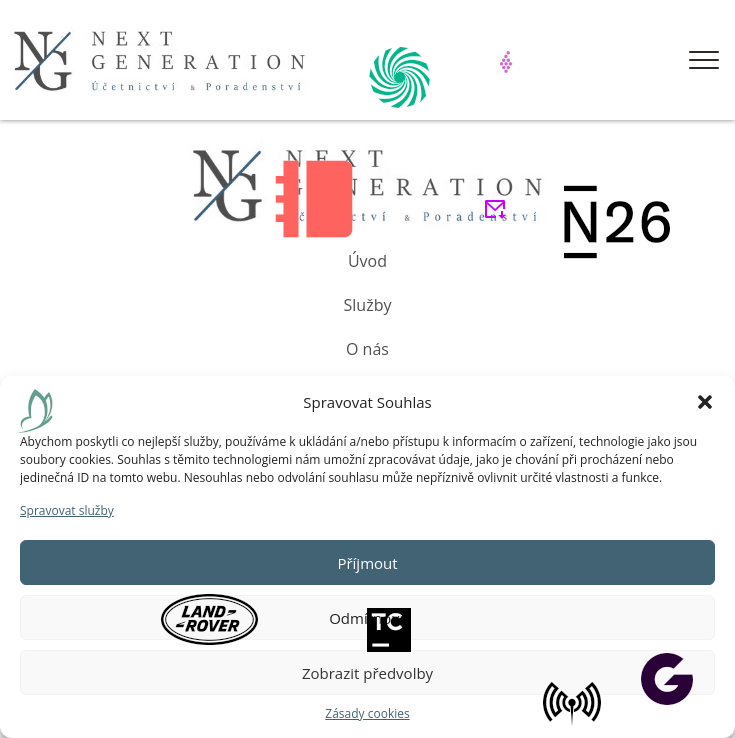 Image resolution: width=735 pixels, height=738 pixels. I want to click on open the Vivino wine app, so click(506, 62).